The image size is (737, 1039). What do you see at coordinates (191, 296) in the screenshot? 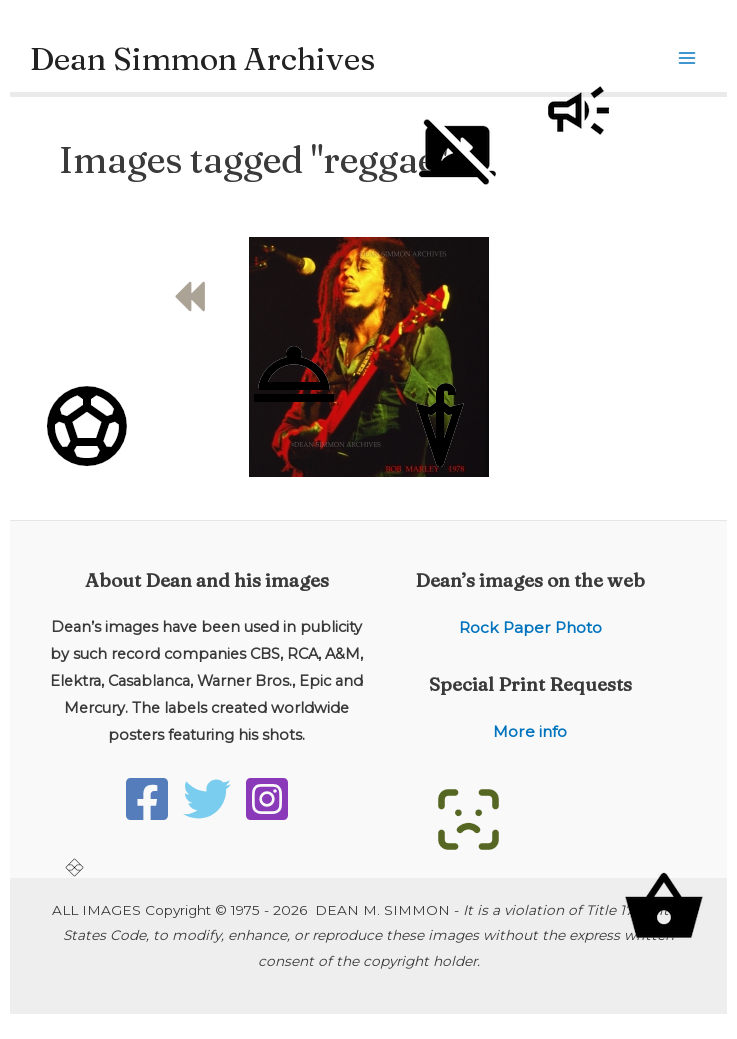
I see `skip to previous track or beginning` at bounding box center [191, 296].